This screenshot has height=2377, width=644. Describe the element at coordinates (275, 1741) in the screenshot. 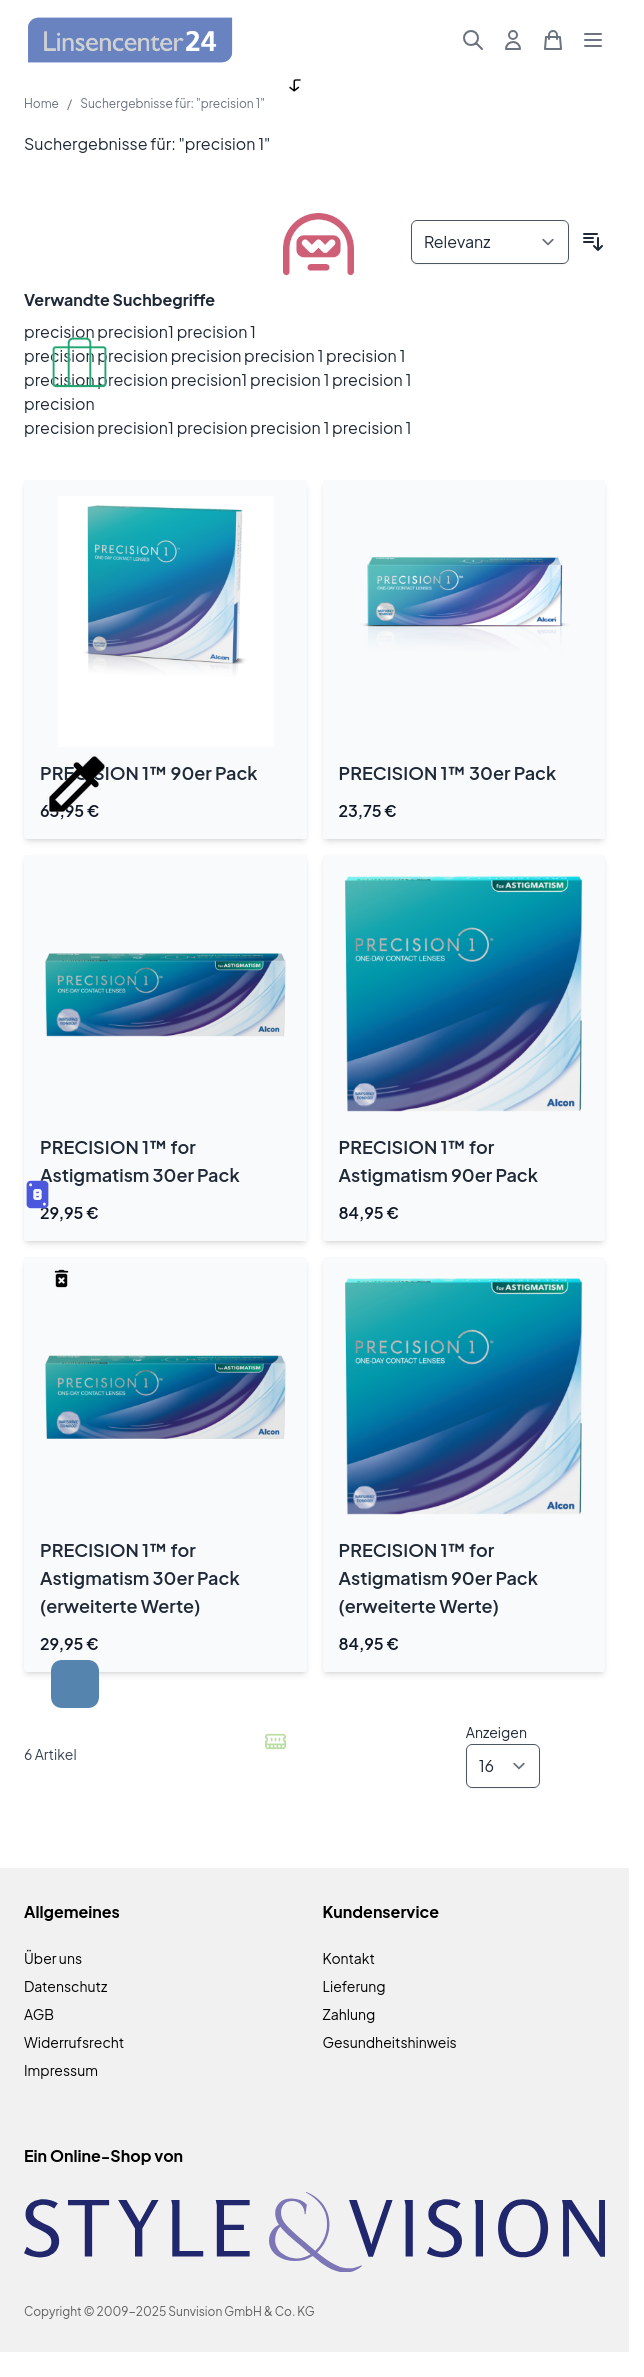

I see `access storage or memory settings` at that location.